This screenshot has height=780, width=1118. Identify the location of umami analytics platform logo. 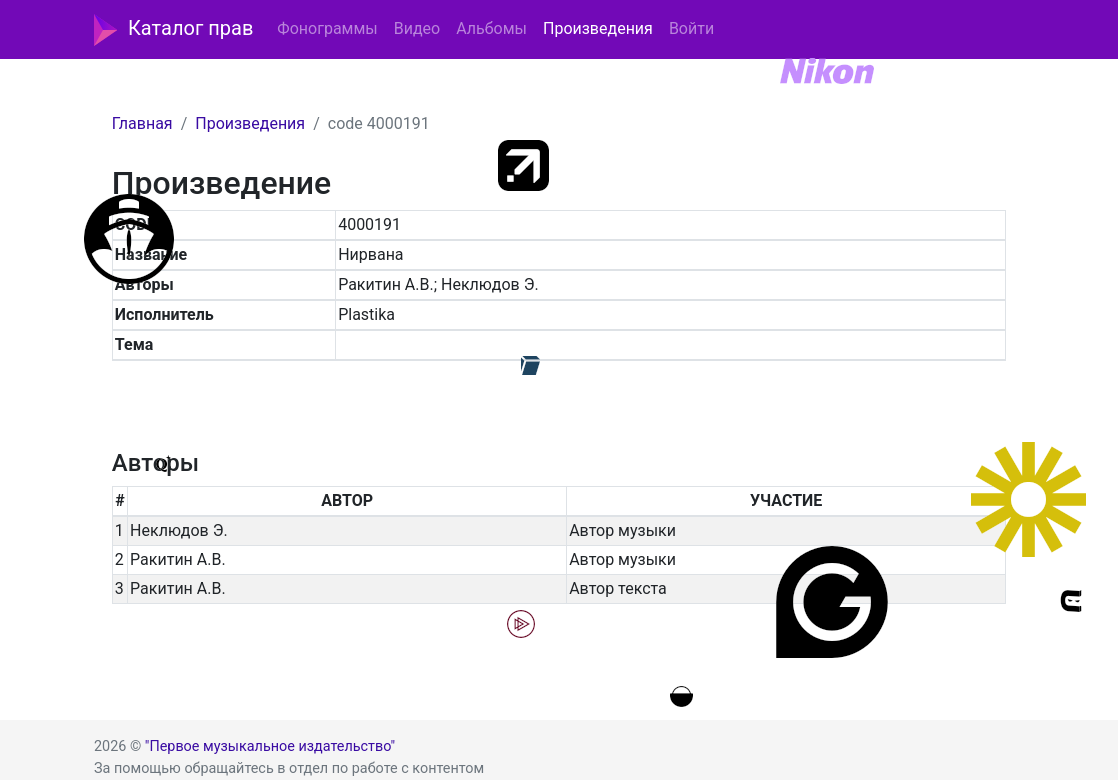
(681, 696).